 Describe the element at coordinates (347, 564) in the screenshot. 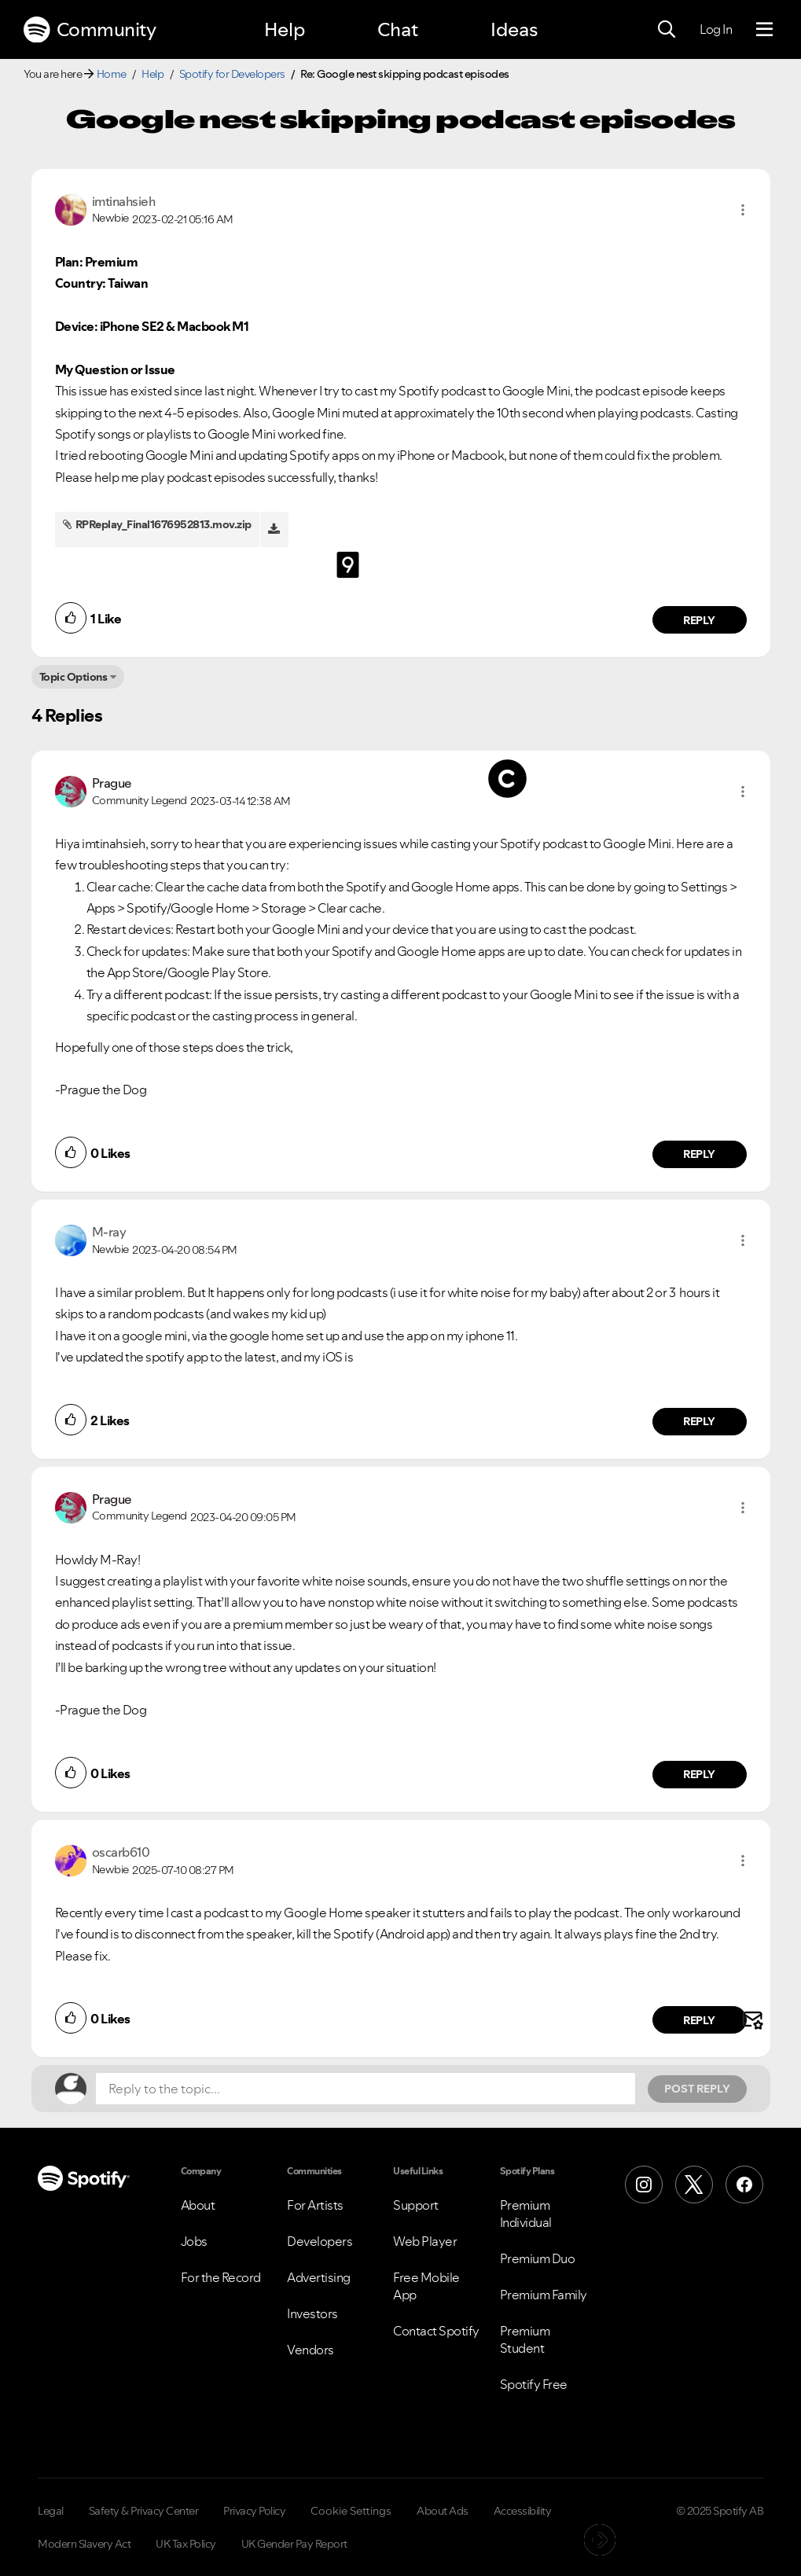

I see `indicates the number nine in a list or sequence` at that location.